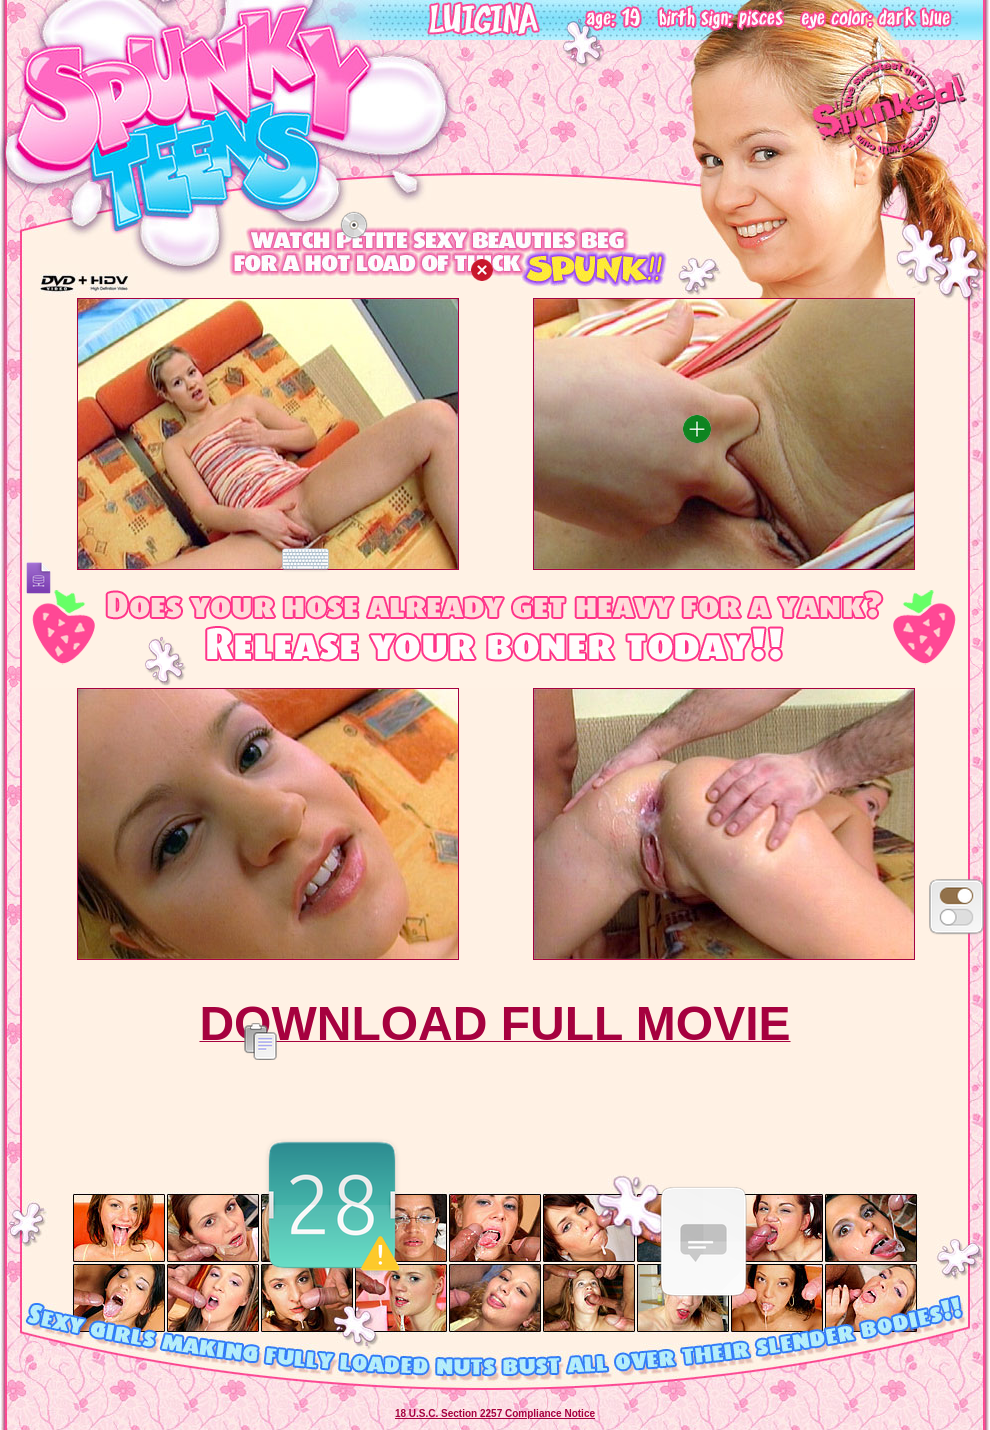  I want to click on add a new item, so click(697, 429).